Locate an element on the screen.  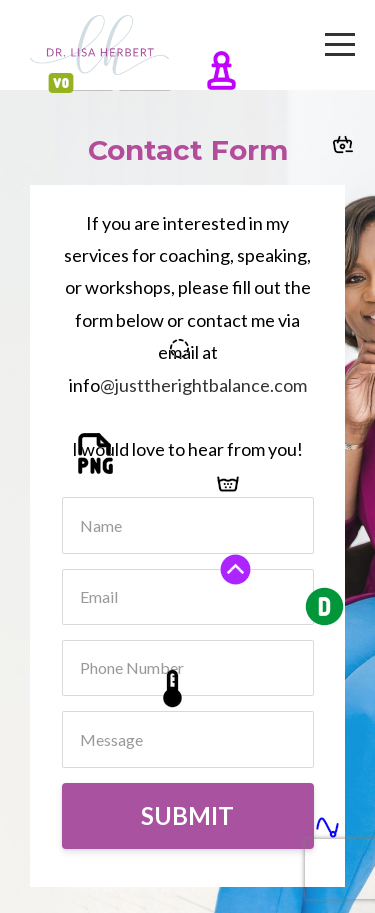
play chess or board games is located at coordinates (221, 71).